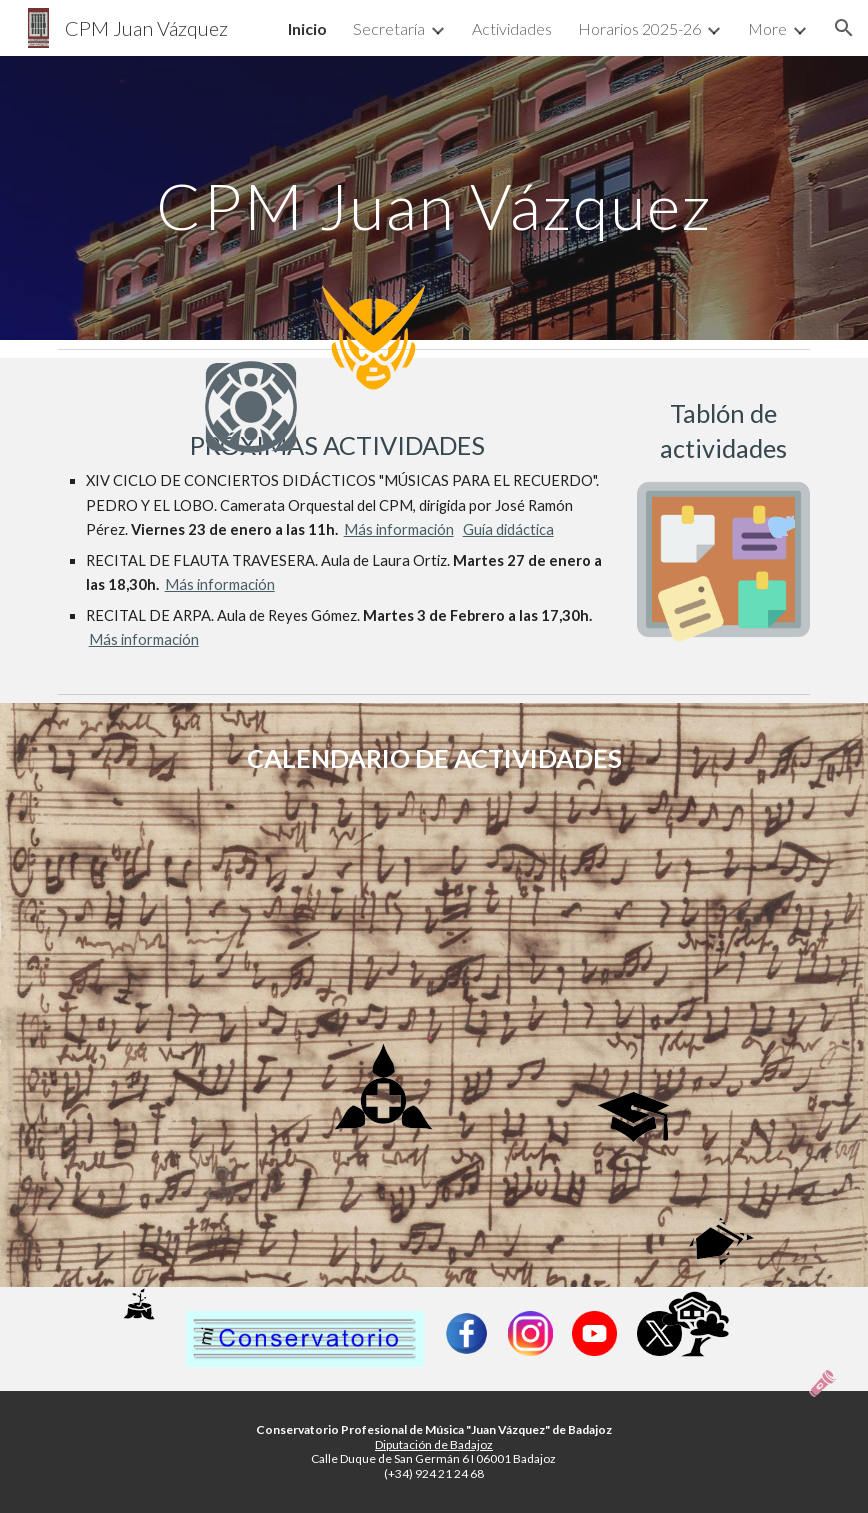 The width and height of the screenshot is (868, 1513). Describe the element at coordinates (383, 1086) in the screenshot. I see `indicates advanced or level three achievement status` at that location.